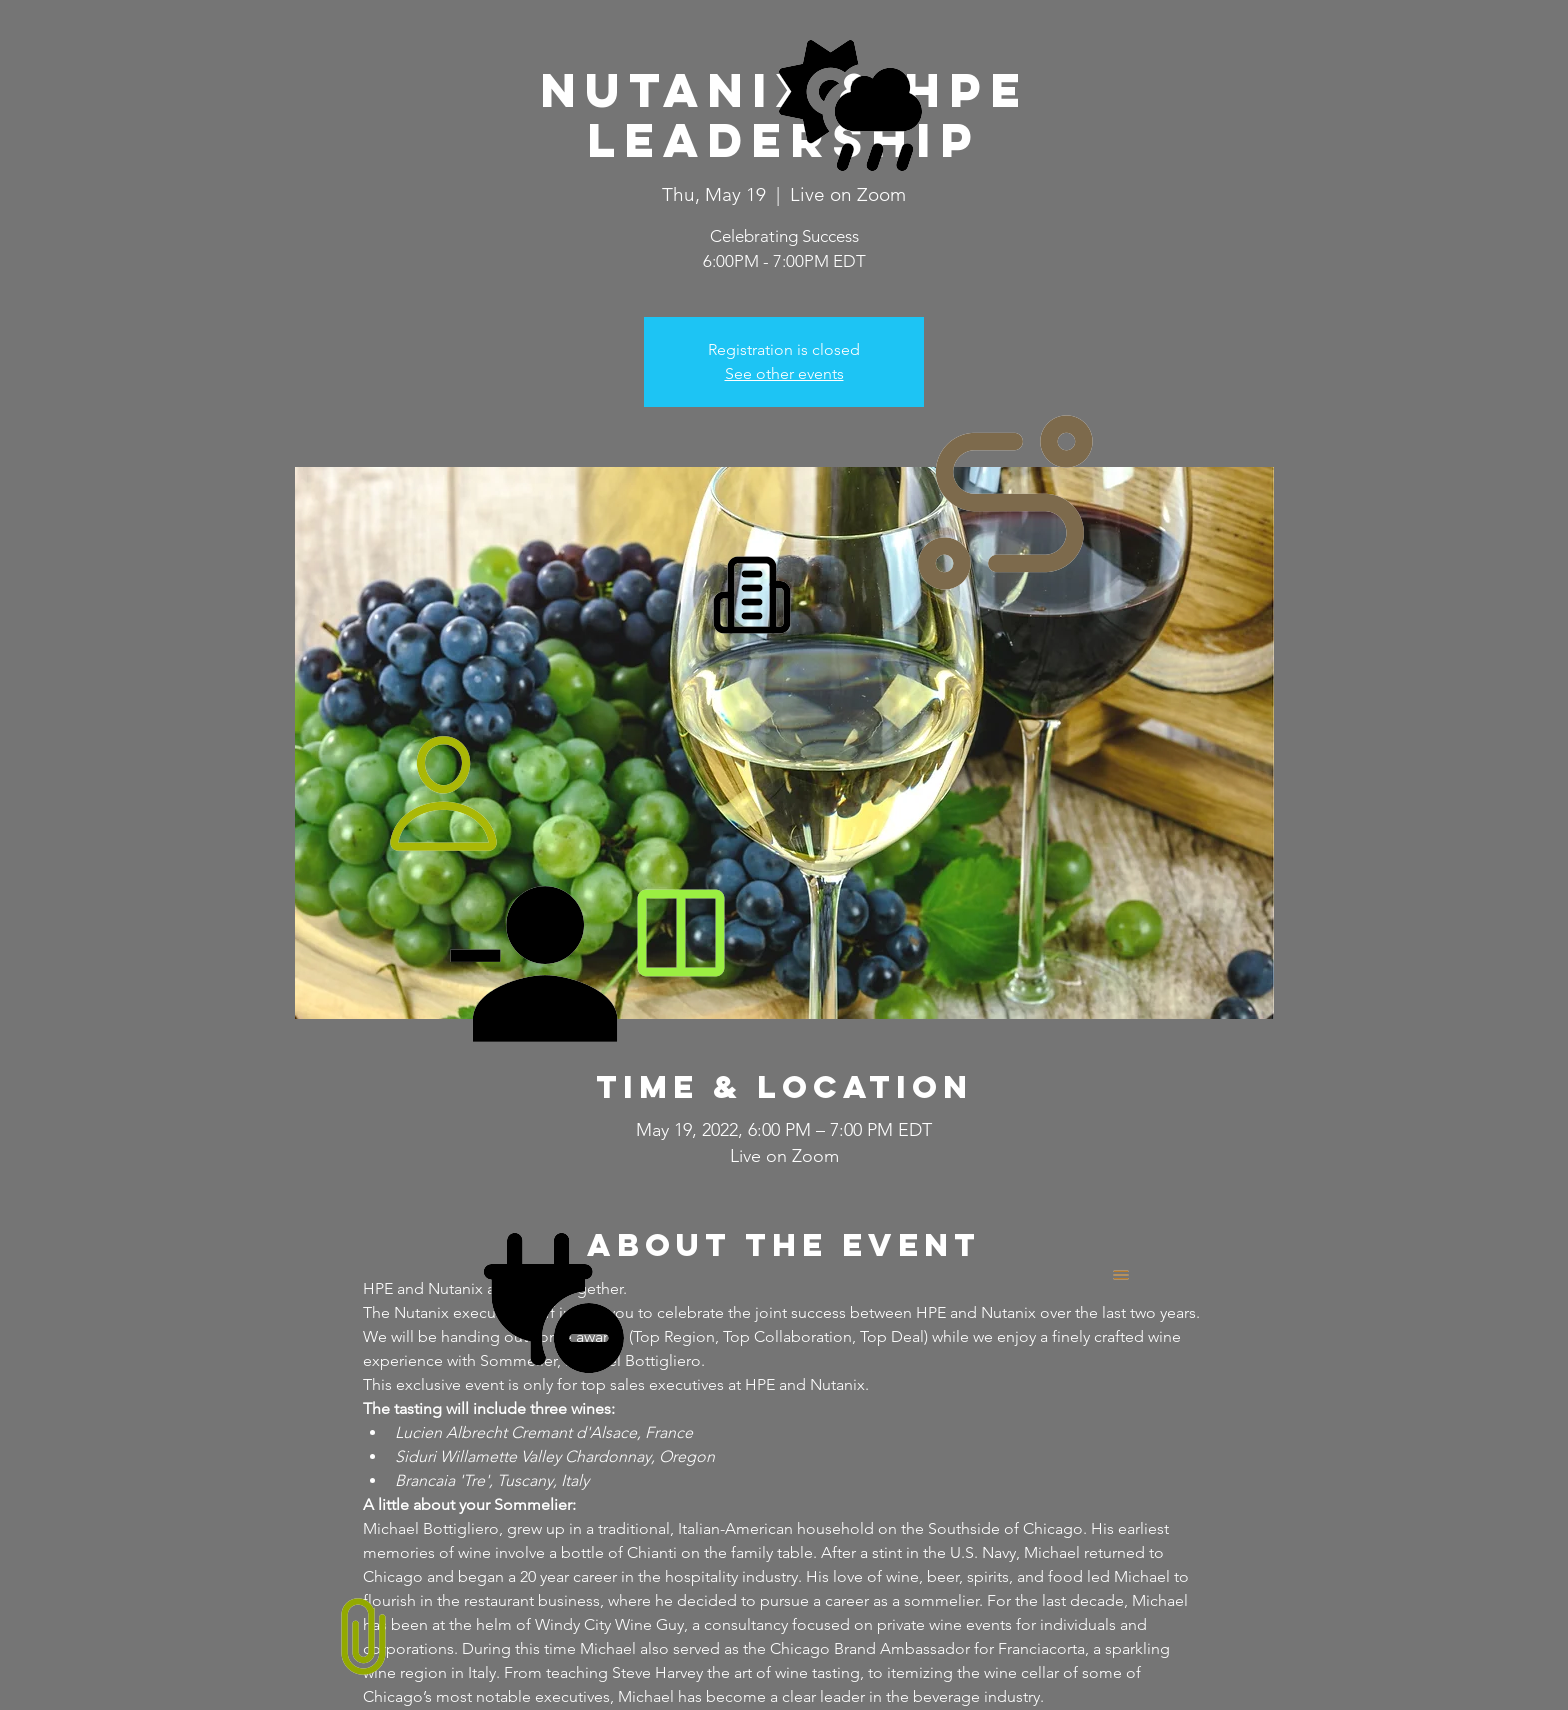 The height and width of the screenshot is (1710, 1568). Describe the element at coordinates (850, 107) in the screenshot. I see `current weather conditions with mixed sun and rain` at that location.